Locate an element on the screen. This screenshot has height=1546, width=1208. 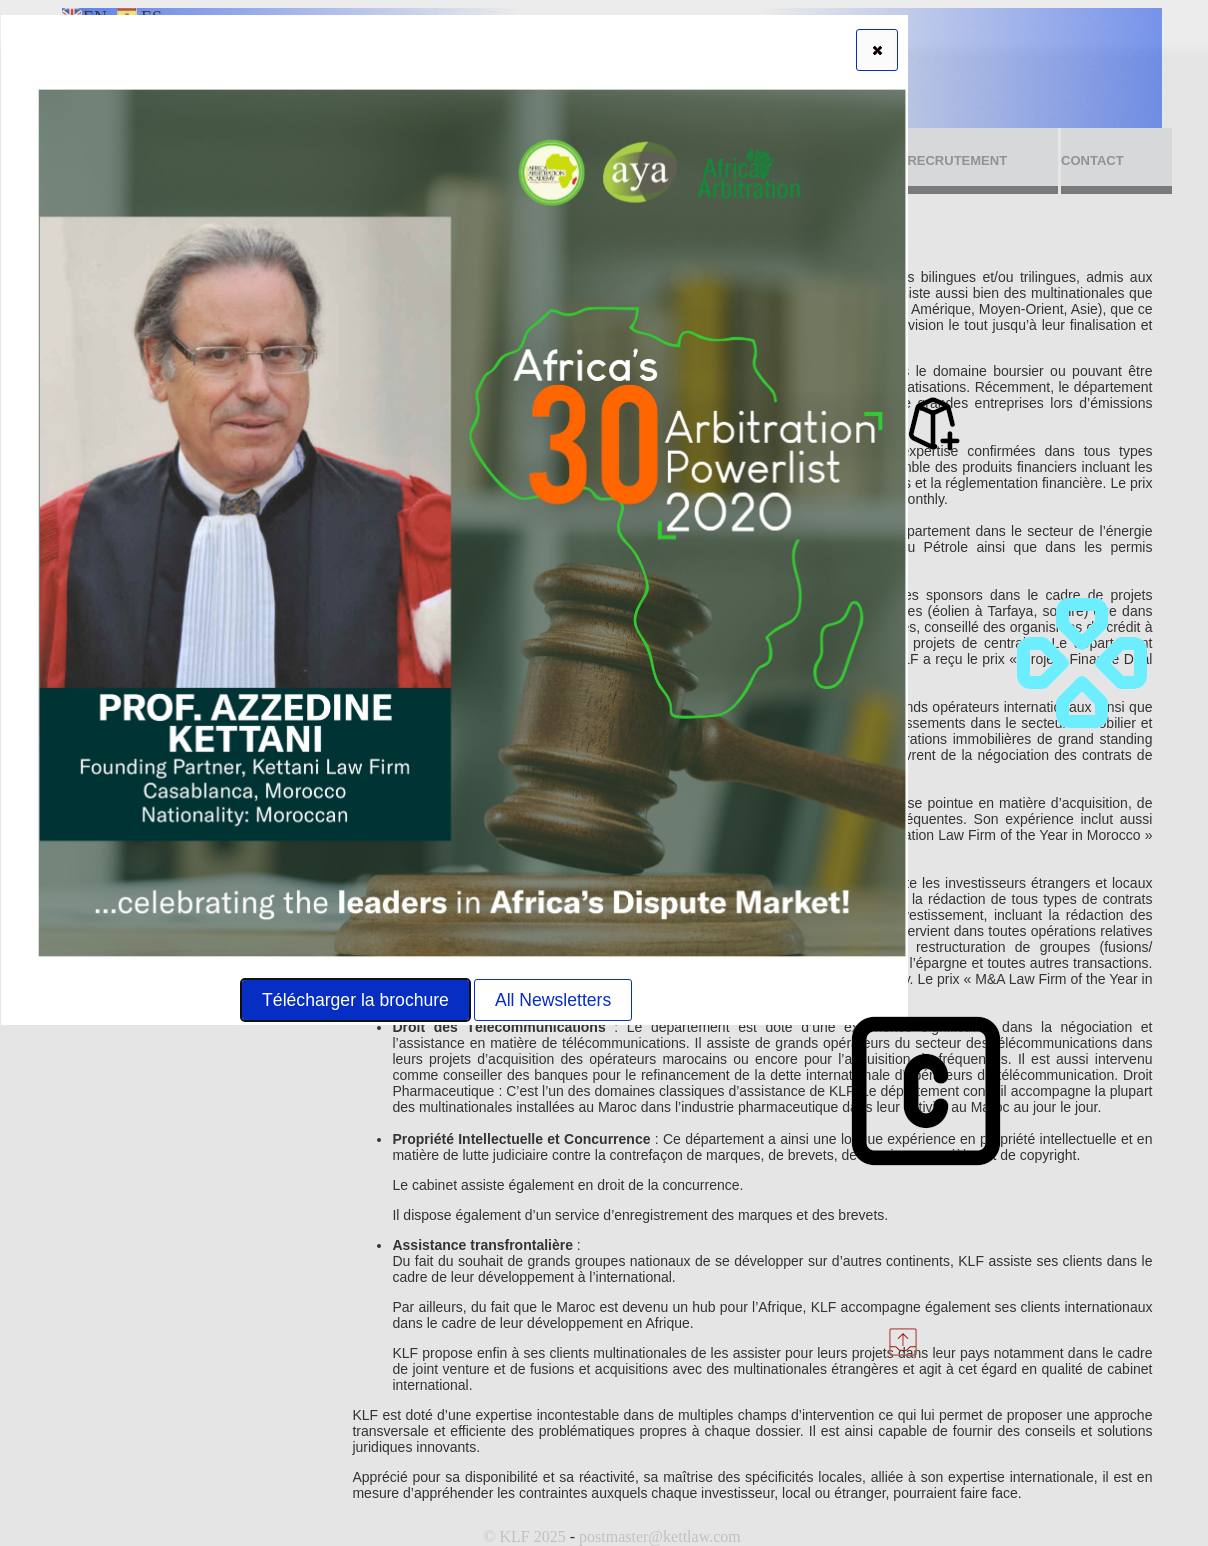
indicates a "C" grade or rating is located at coordinates (926, 1091).